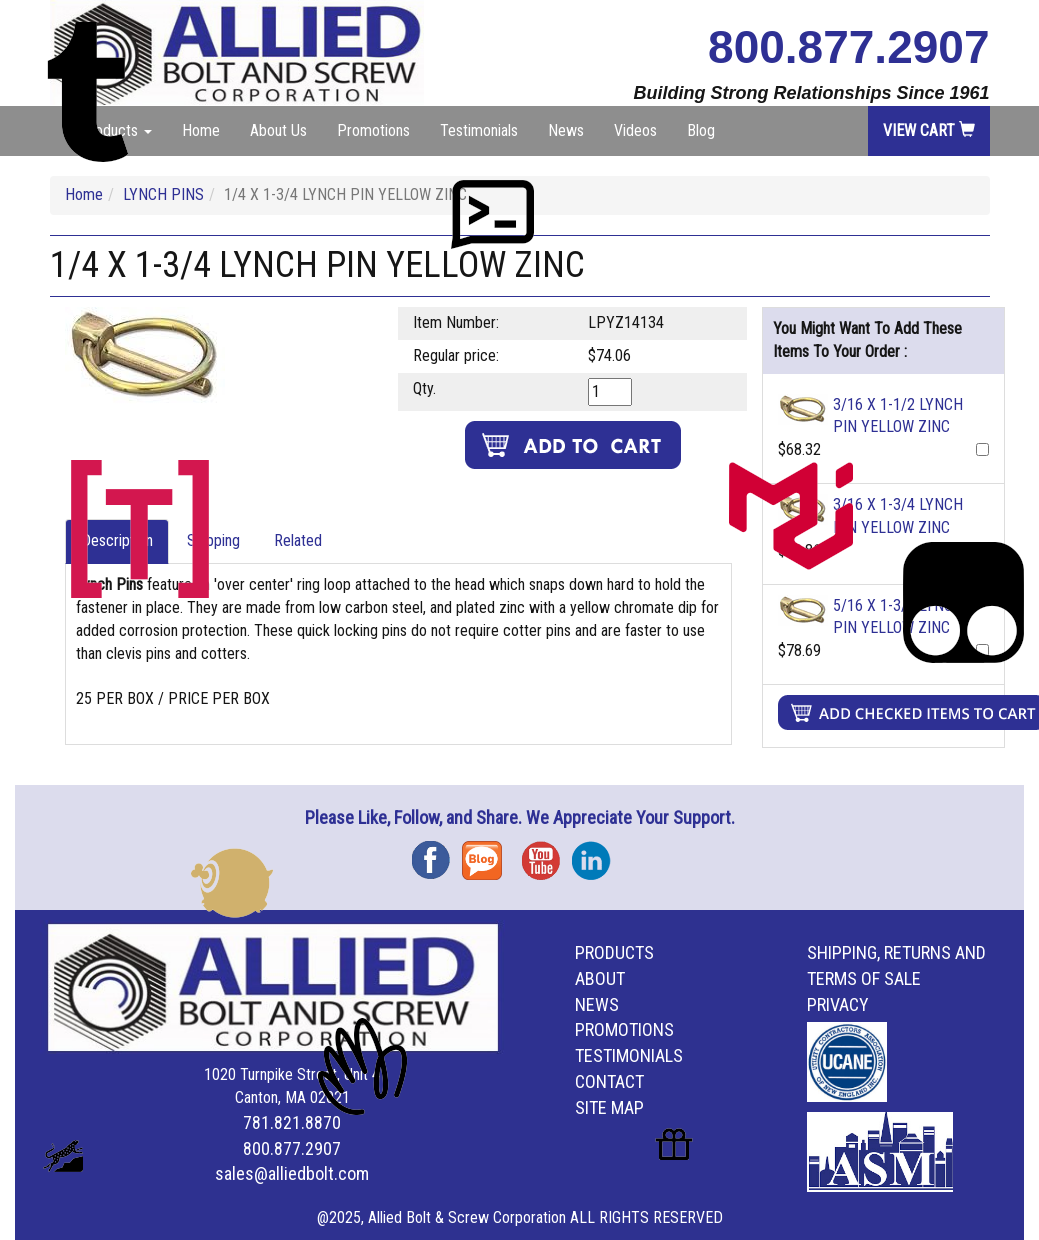 This screenshot has width=1039, height=1240. What do you see at coordinates (362, 1066) in the screenshot?
I see `open the Hey email app` at bounding box center [362, 1066].